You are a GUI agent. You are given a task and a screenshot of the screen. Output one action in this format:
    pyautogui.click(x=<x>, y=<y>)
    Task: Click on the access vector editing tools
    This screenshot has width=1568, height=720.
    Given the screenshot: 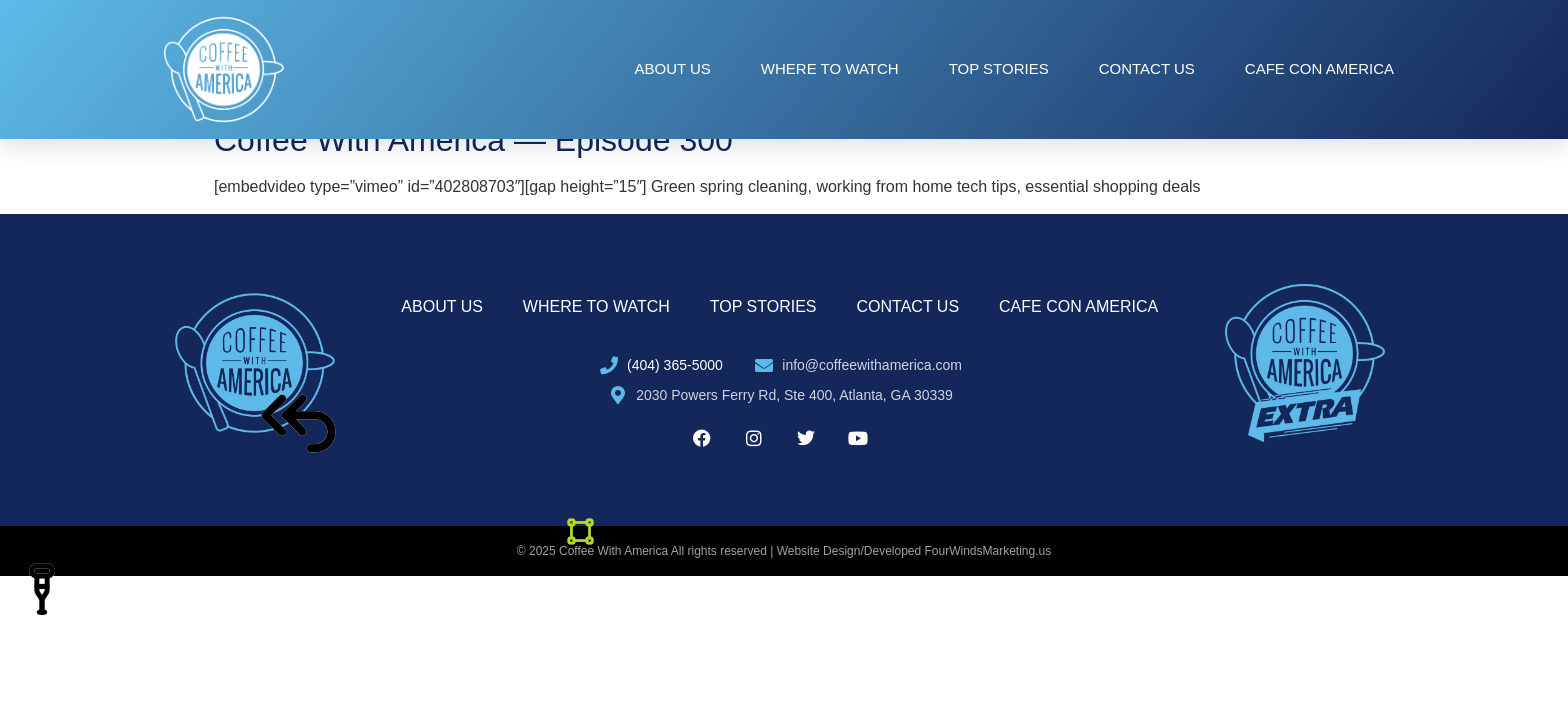 What is the action you would take?
    pyautogui.click(x=580, y=531)
    